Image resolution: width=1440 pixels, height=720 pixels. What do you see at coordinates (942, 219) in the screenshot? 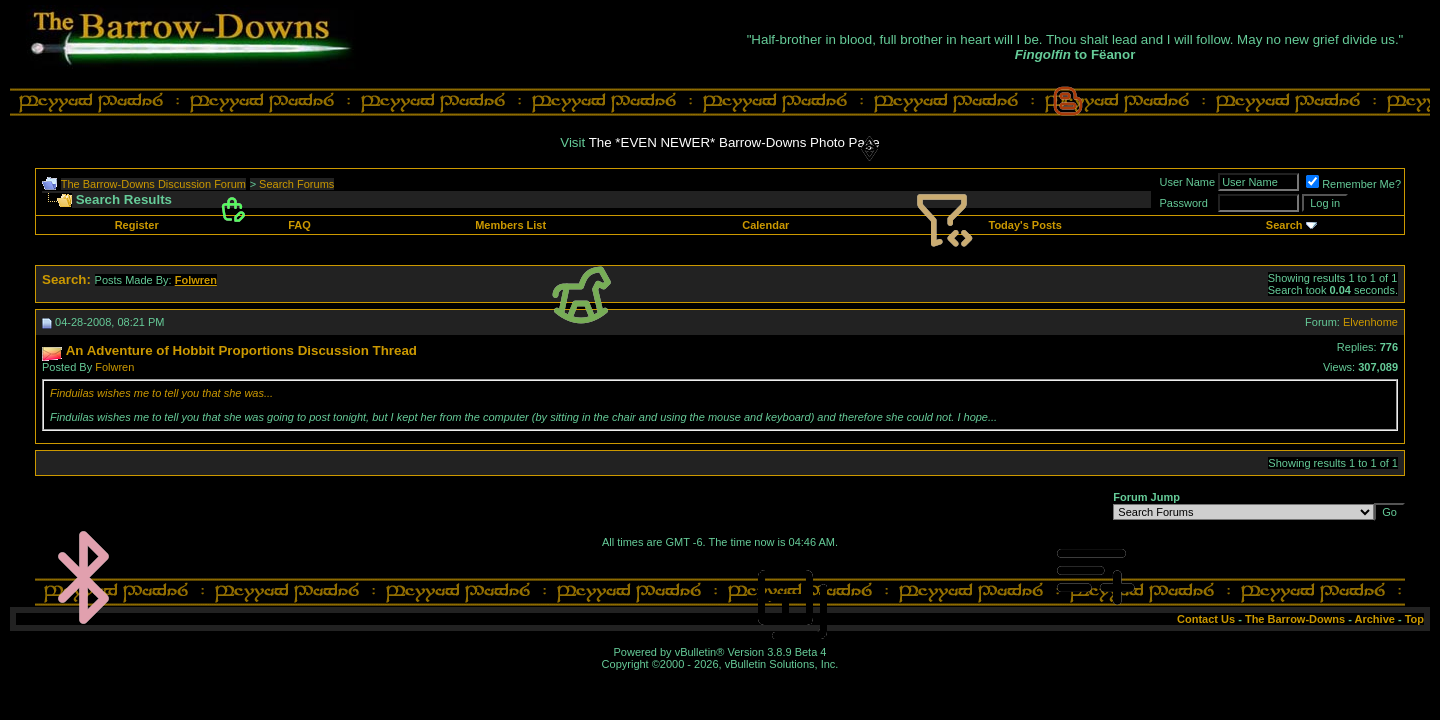
I see `filter results using code or custom query` at bounding box center [942, 219].